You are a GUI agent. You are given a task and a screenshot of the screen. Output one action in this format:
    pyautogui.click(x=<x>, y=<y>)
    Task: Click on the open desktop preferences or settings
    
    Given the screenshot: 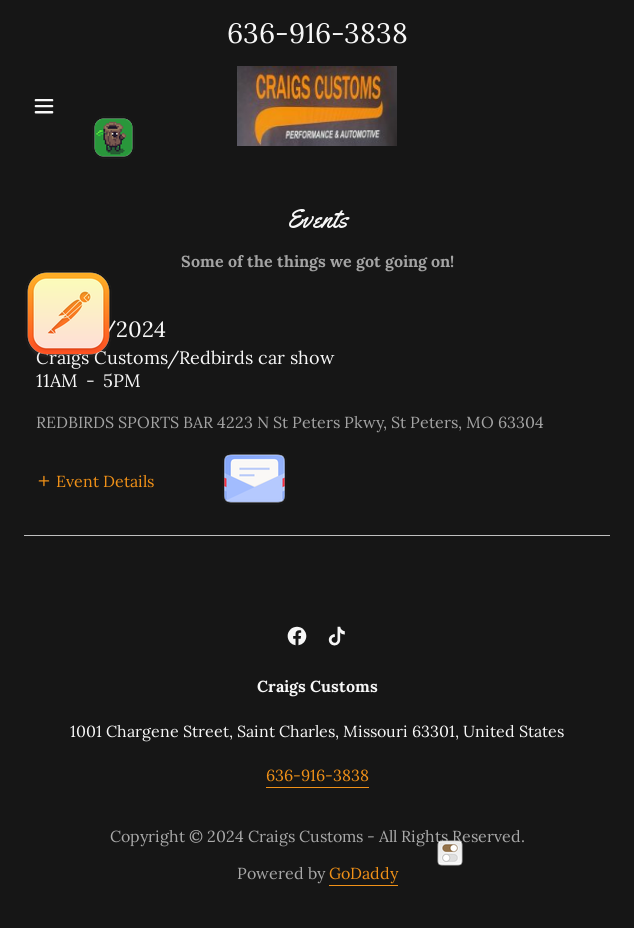 What is the action you would take?
    pyautogui.click(x=450, y=853)
    